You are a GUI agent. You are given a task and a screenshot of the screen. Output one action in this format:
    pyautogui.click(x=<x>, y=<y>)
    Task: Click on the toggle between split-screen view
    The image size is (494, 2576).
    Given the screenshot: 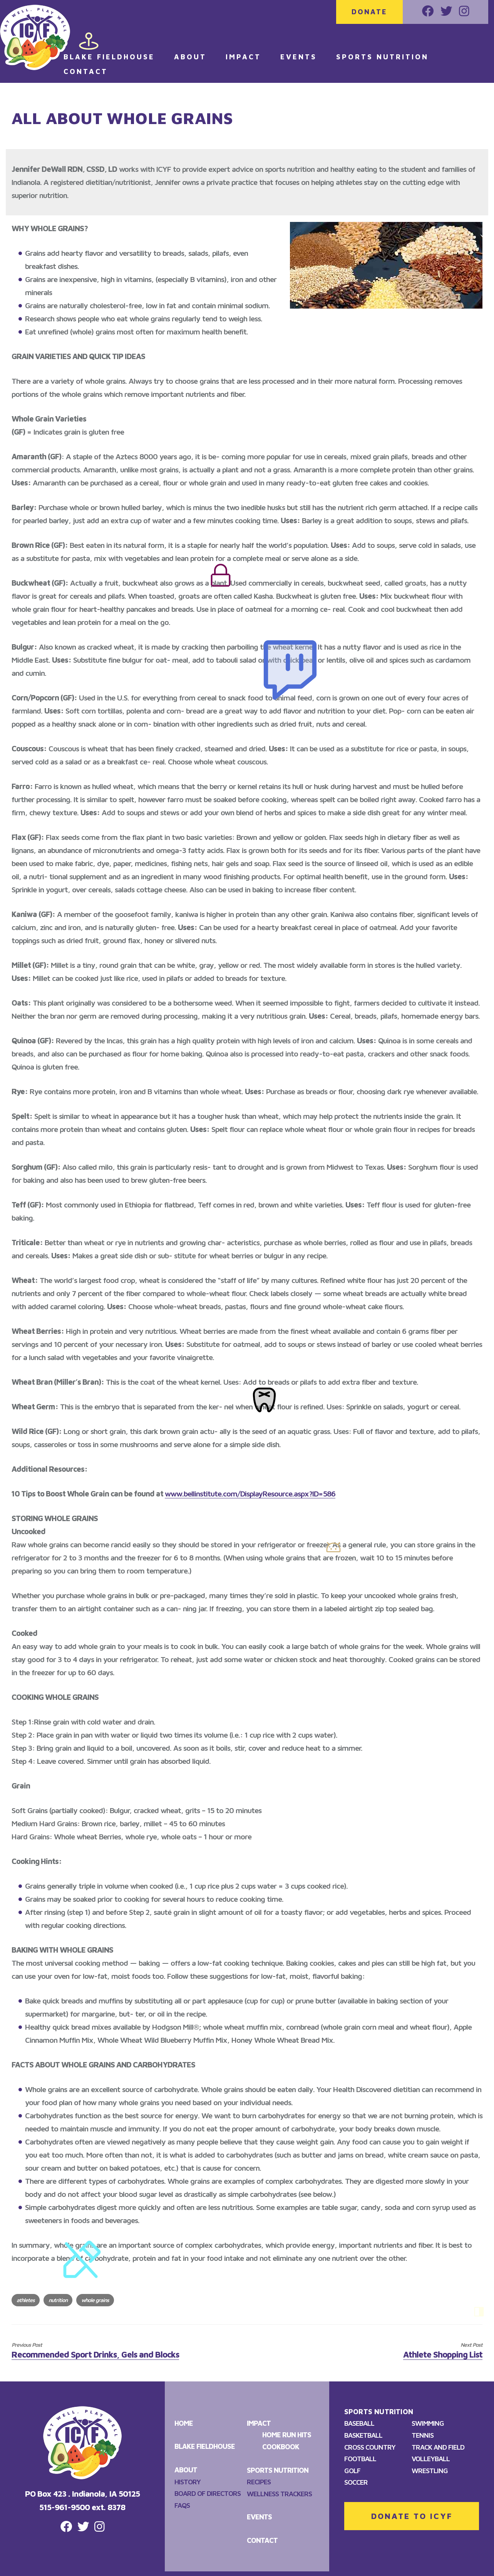 What is the action you would take?
    pyautogui.click(x=479, y=2312)
    